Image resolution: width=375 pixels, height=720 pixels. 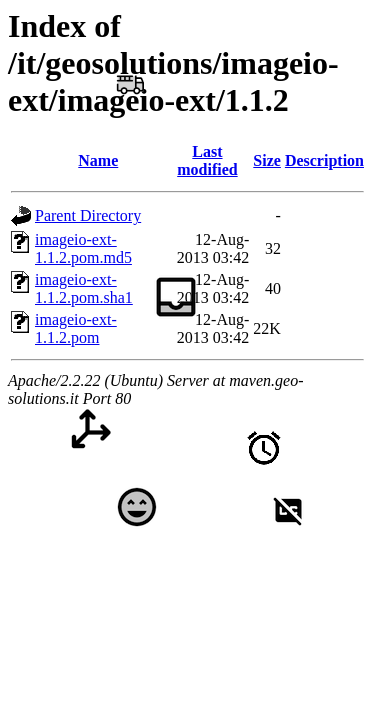 What do you see at coordinates (89, 431) in the screenshot?
I see `access 3D vector or axis controls` at bounding box center [89, 431].